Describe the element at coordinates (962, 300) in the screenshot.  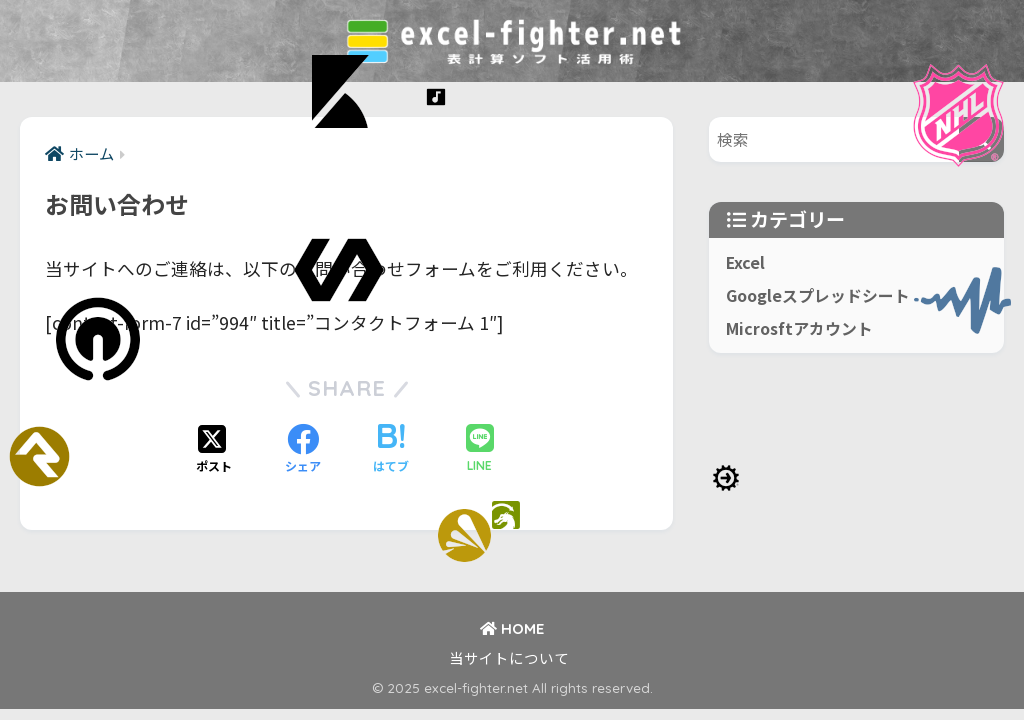
I see `open audiomack music streaming app` at that location.